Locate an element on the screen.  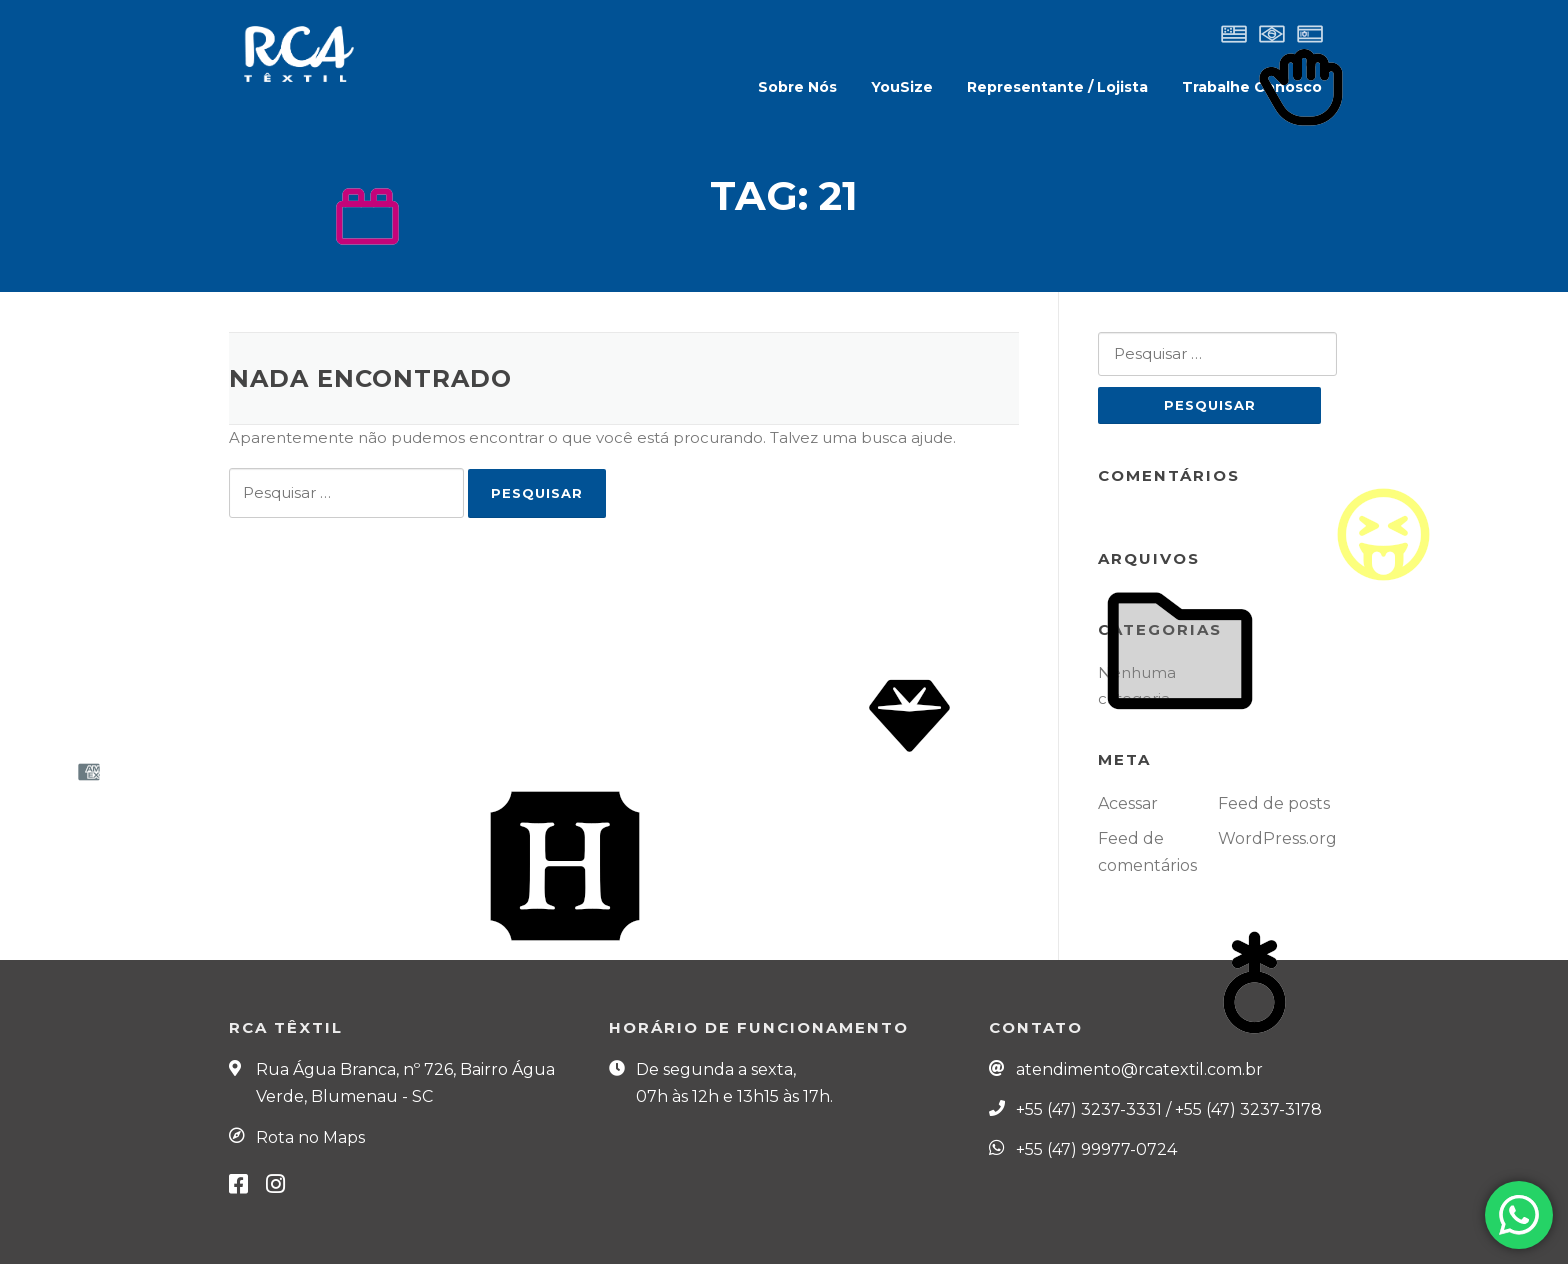
indicates premium or valuable content is located at coordinates (909, 716).